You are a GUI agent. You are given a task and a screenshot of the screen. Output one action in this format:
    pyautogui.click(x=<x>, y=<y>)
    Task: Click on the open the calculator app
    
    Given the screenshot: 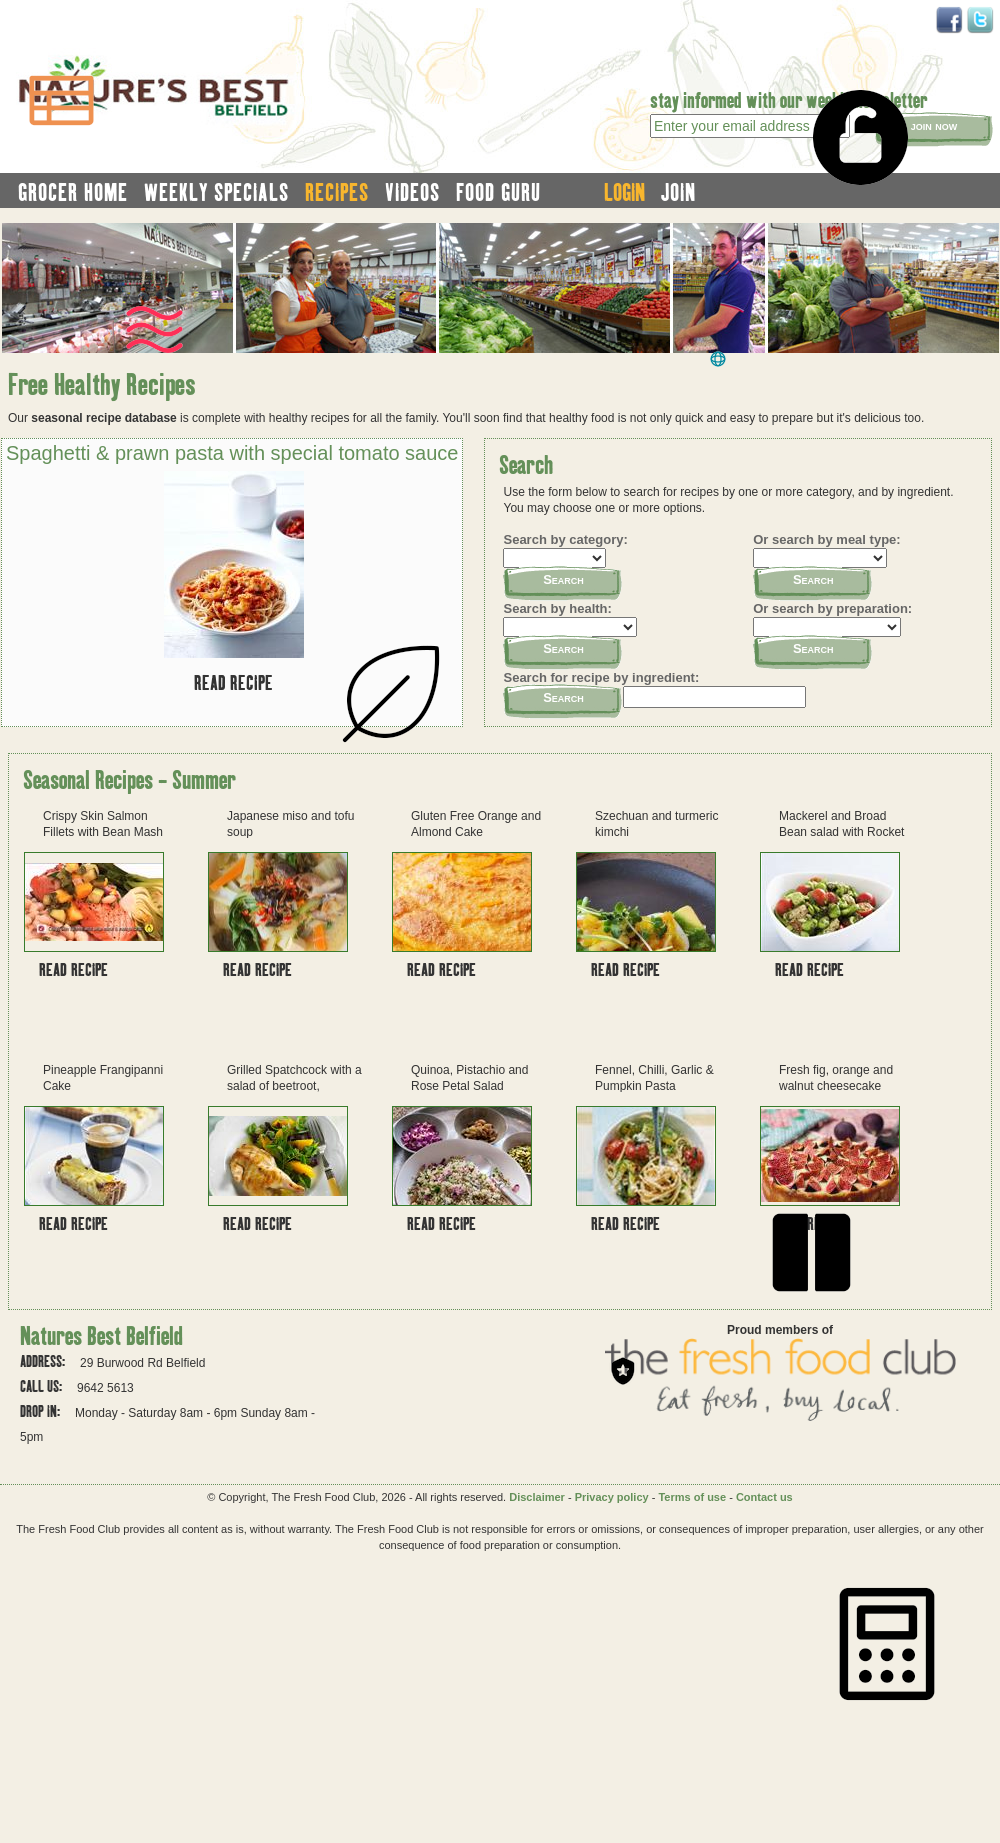 What is the action you would take?
    pyautogui.click(x=887, y=1644)
    